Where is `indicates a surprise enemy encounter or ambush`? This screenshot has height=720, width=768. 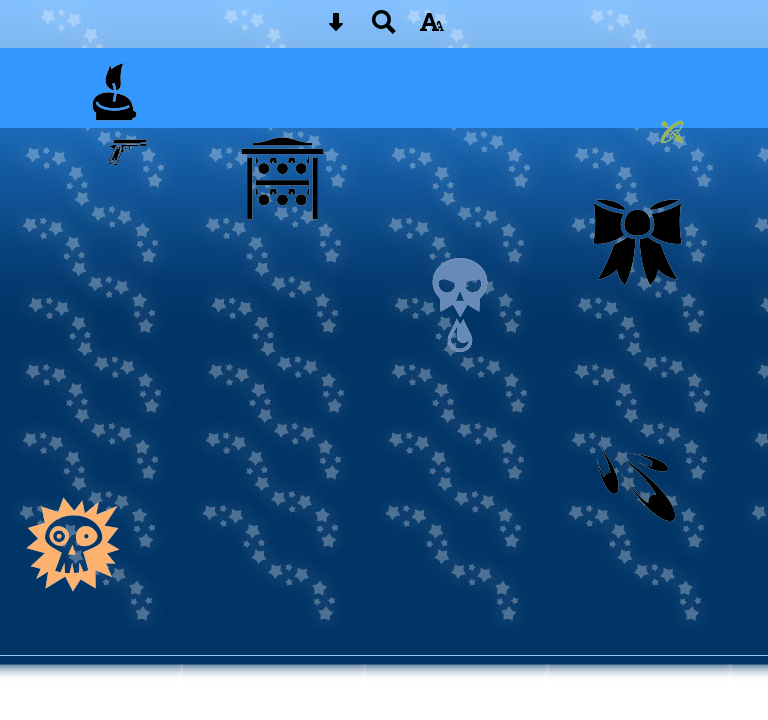
indicates a surprise enemy encounter or ambush is located at coordinates (73, 544).